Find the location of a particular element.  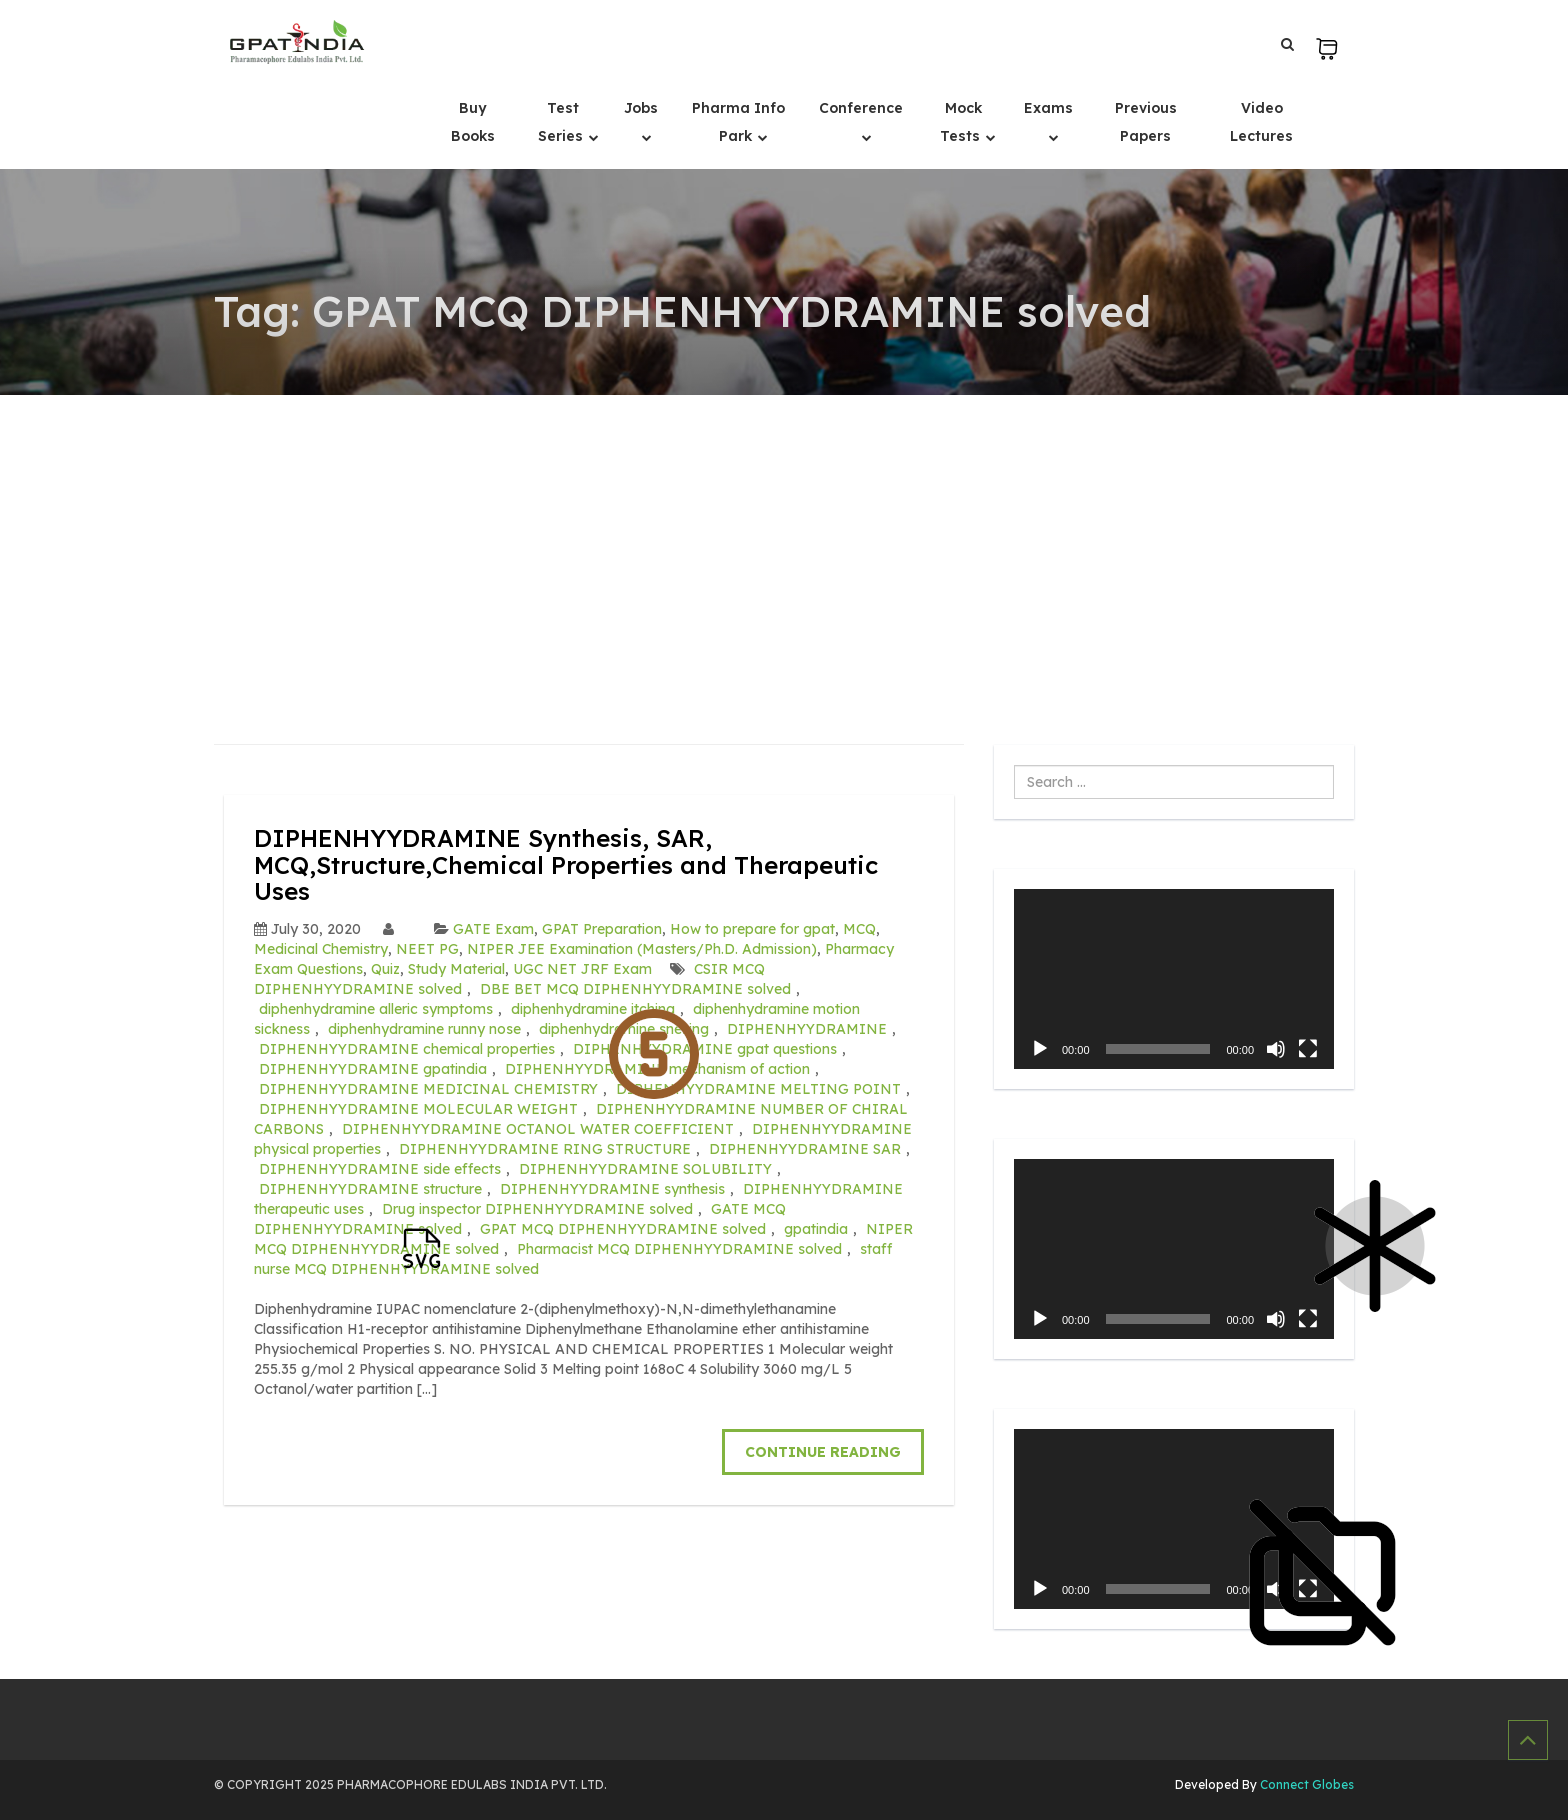

folders are disabled or unavailable is located at coordinates (1322, 1572).